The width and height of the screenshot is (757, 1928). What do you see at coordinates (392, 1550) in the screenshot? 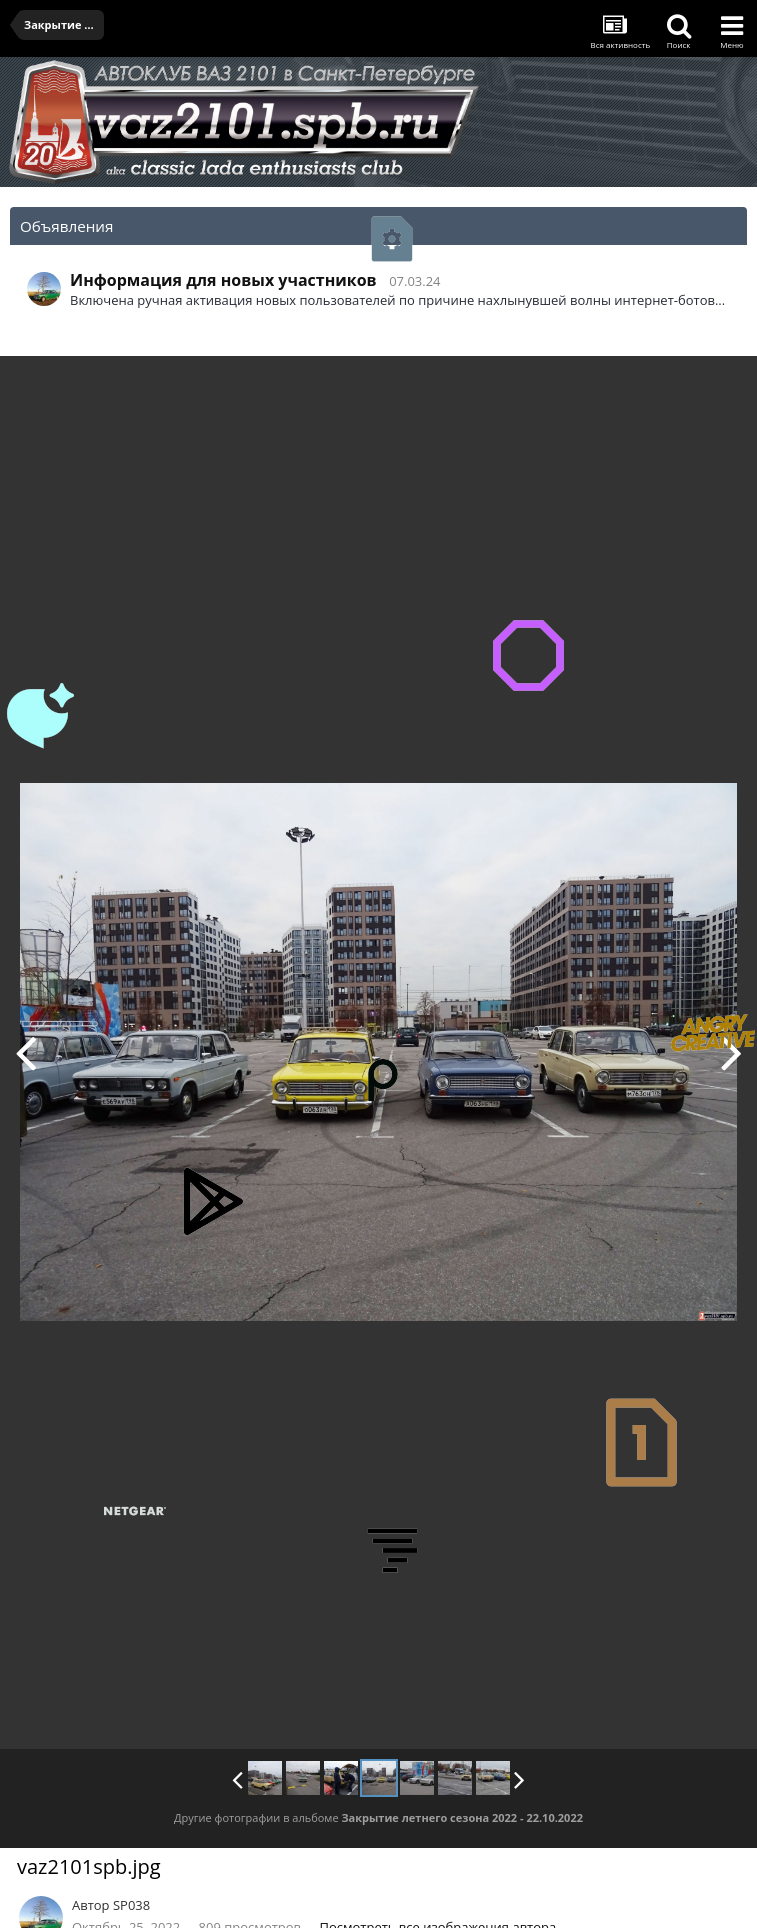
I see `indicates tornado or severe weather warning` at bounding box center [392, 1550].